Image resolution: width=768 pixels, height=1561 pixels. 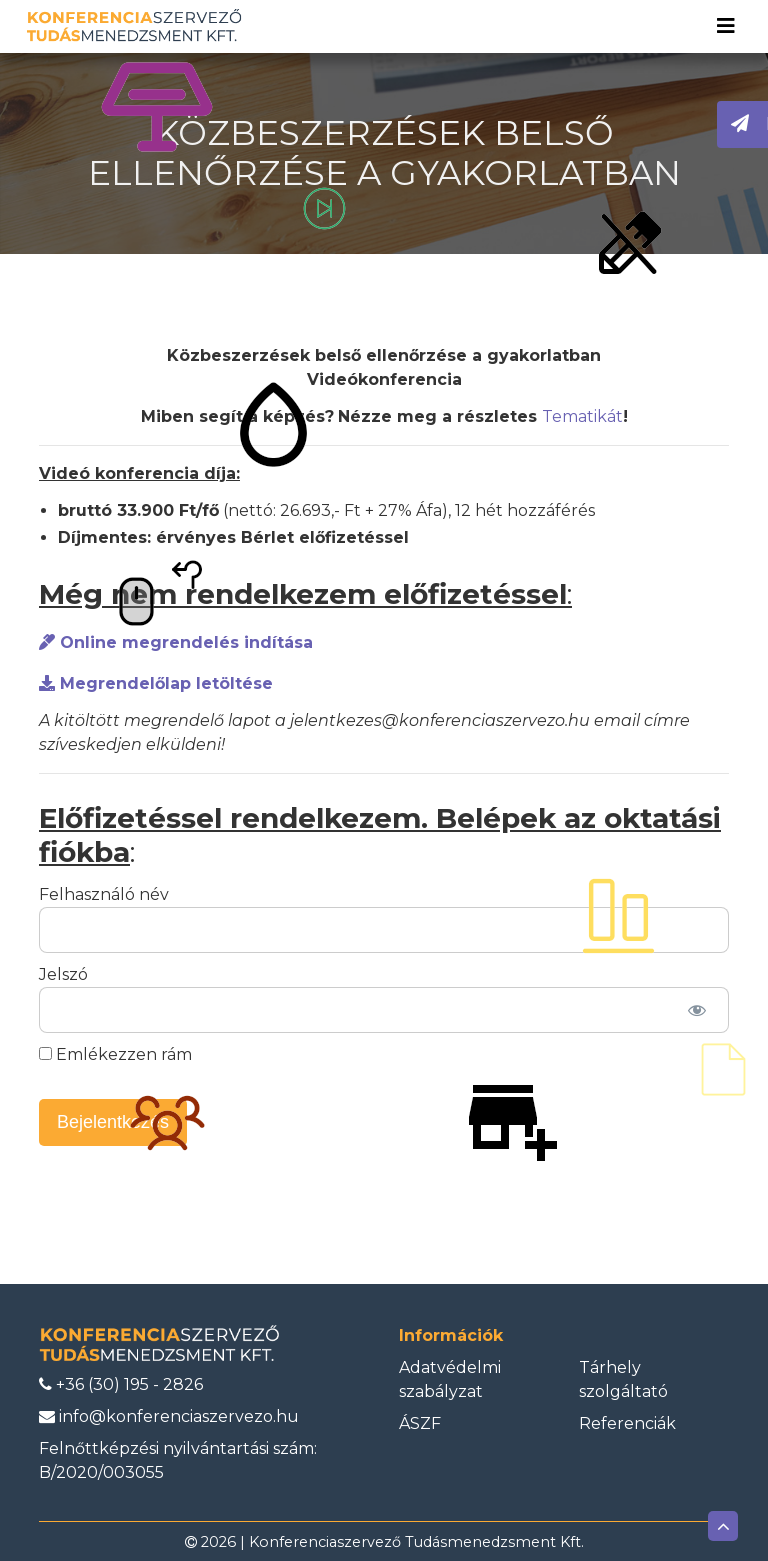 I want to click on add a new business location, so click(x=513, y=1117).